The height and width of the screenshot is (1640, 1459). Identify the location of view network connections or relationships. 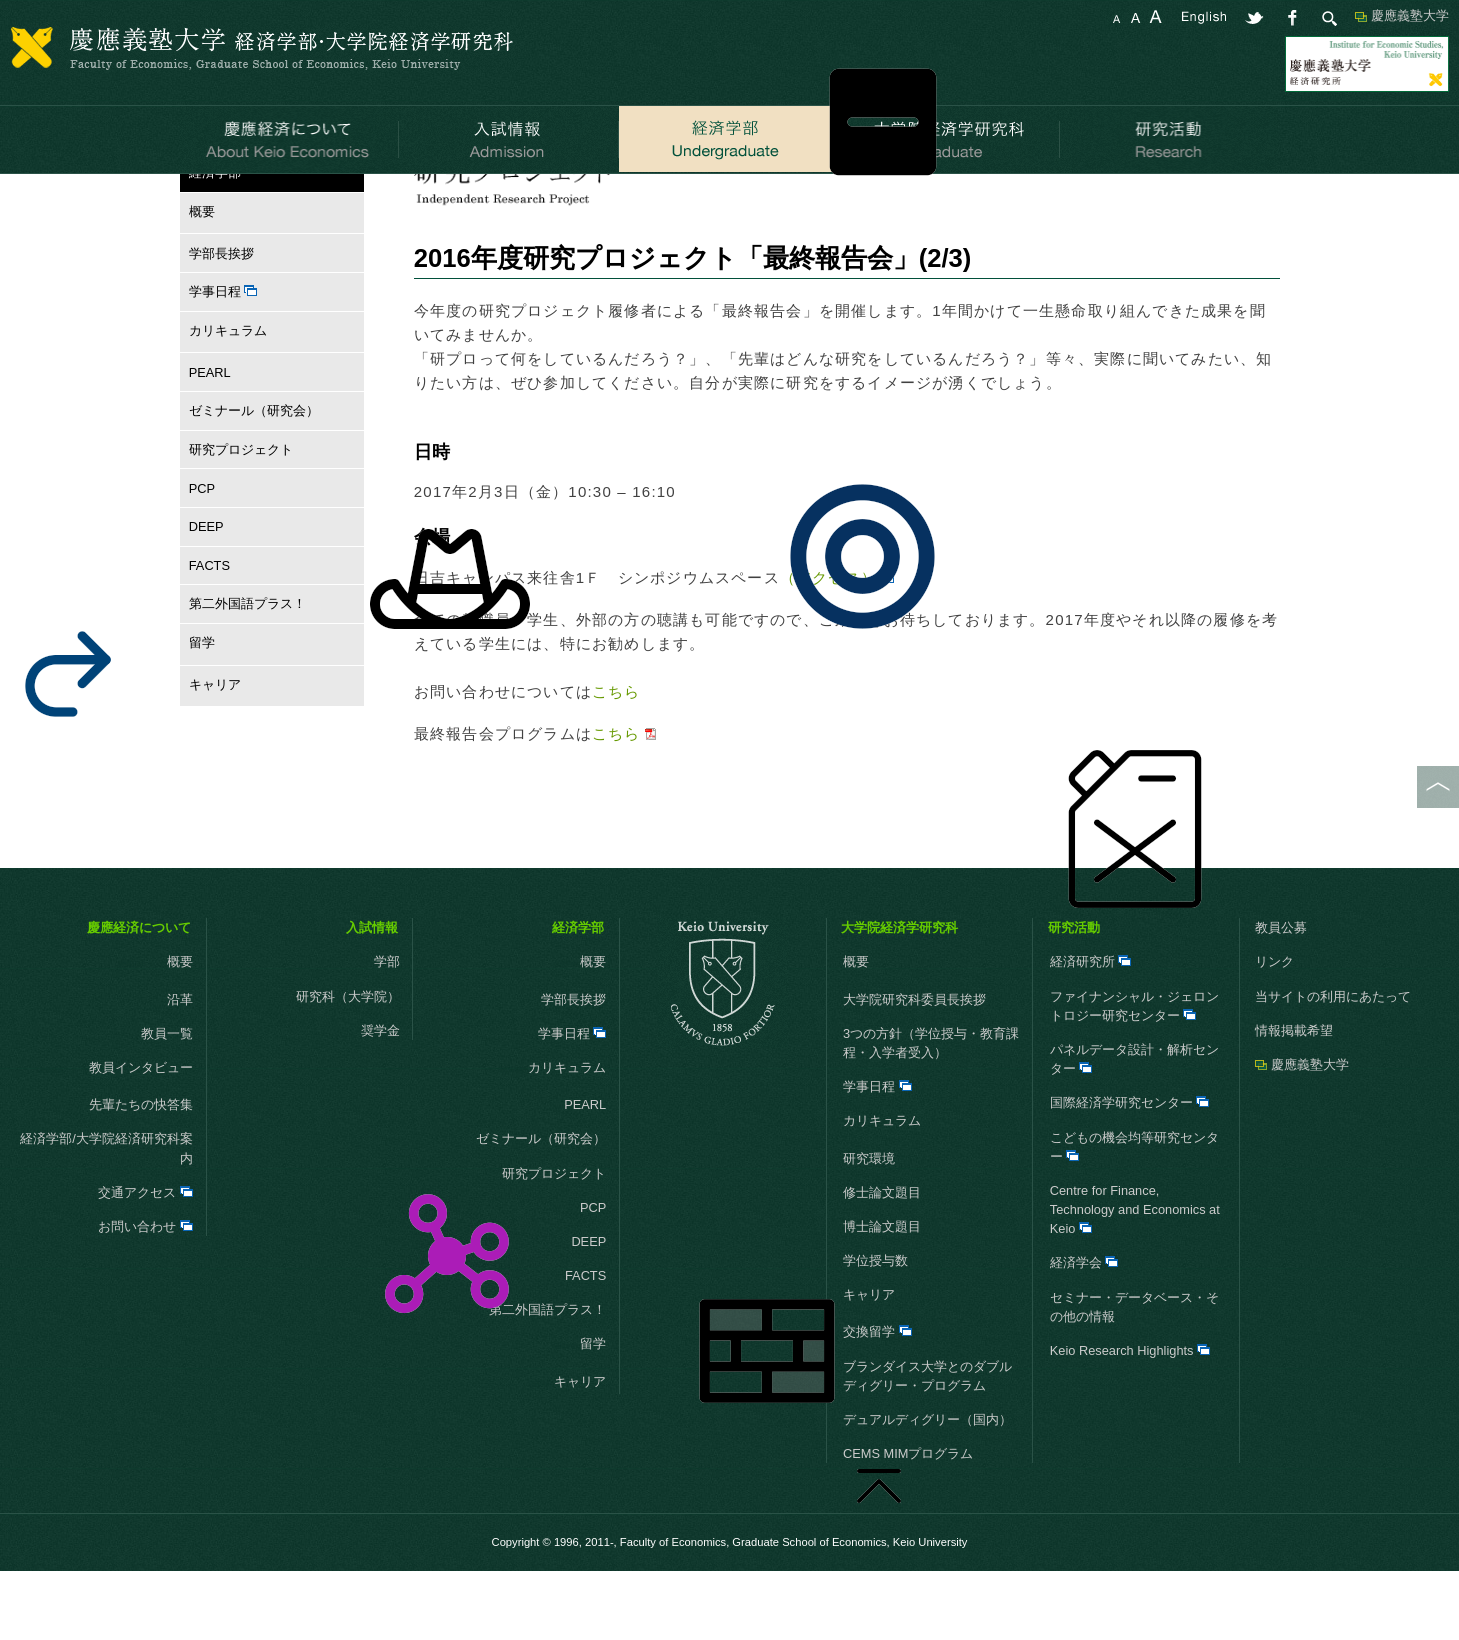
(447, 1256).